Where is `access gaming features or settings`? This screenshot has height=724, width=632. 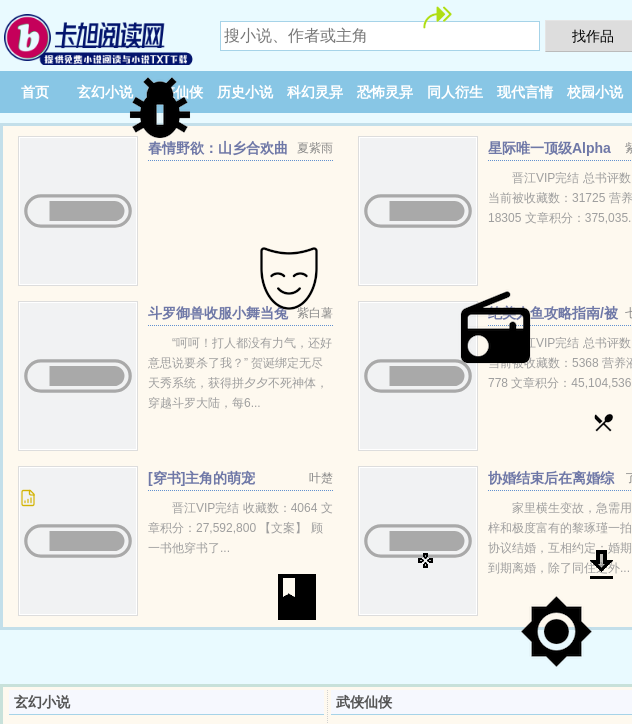
access gaming features or settings is located at coordinates (425, 560).